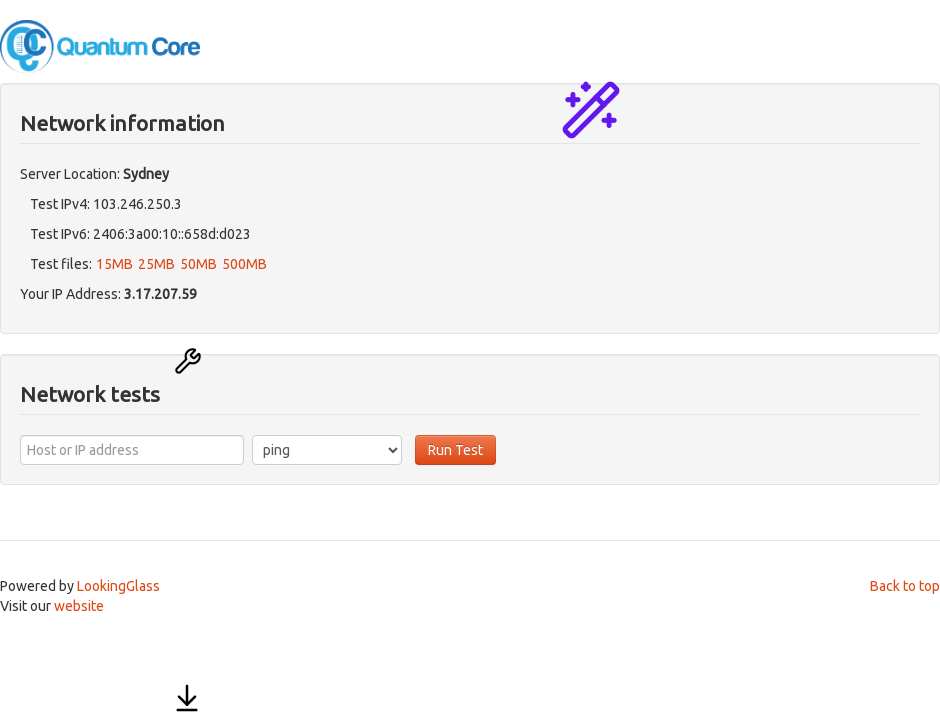  What do you see at coordinates (187, 698) in the screenshot?
I see `download a file to your device` at bounding box center [187, 698].